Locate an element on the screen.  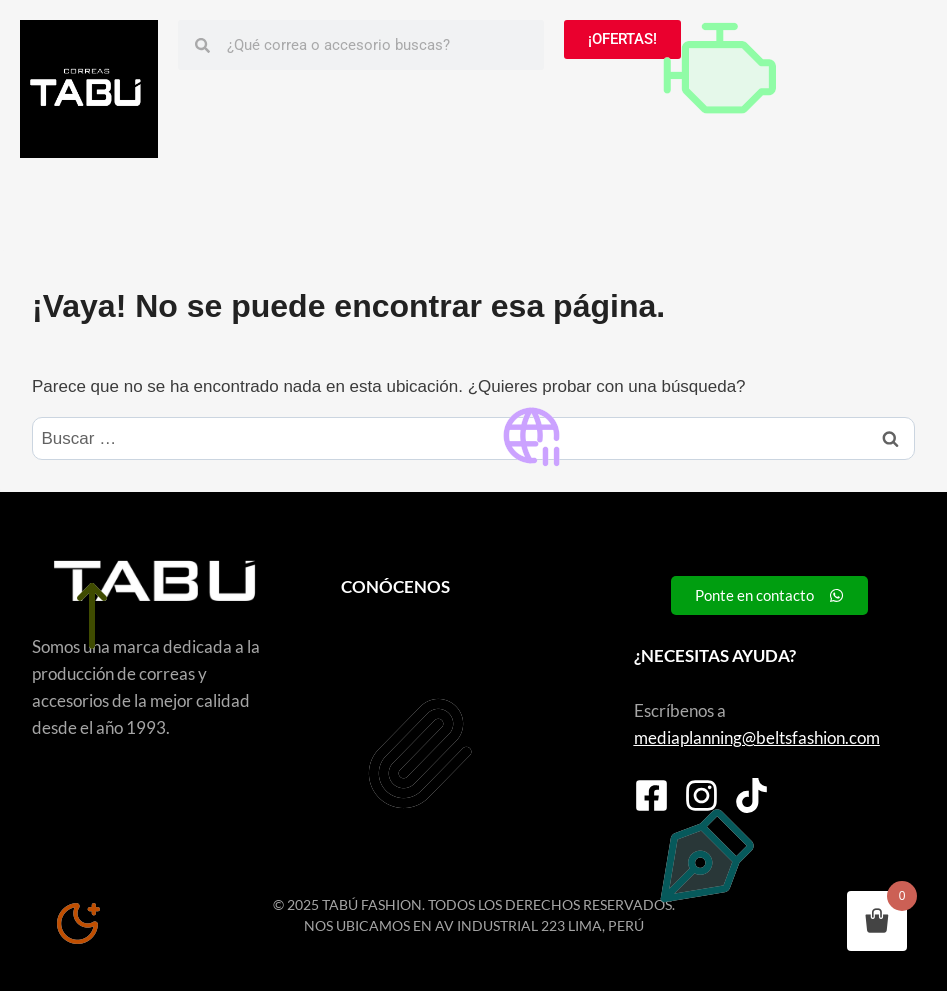
attach a file to your message is located at coordinates (418, 753).